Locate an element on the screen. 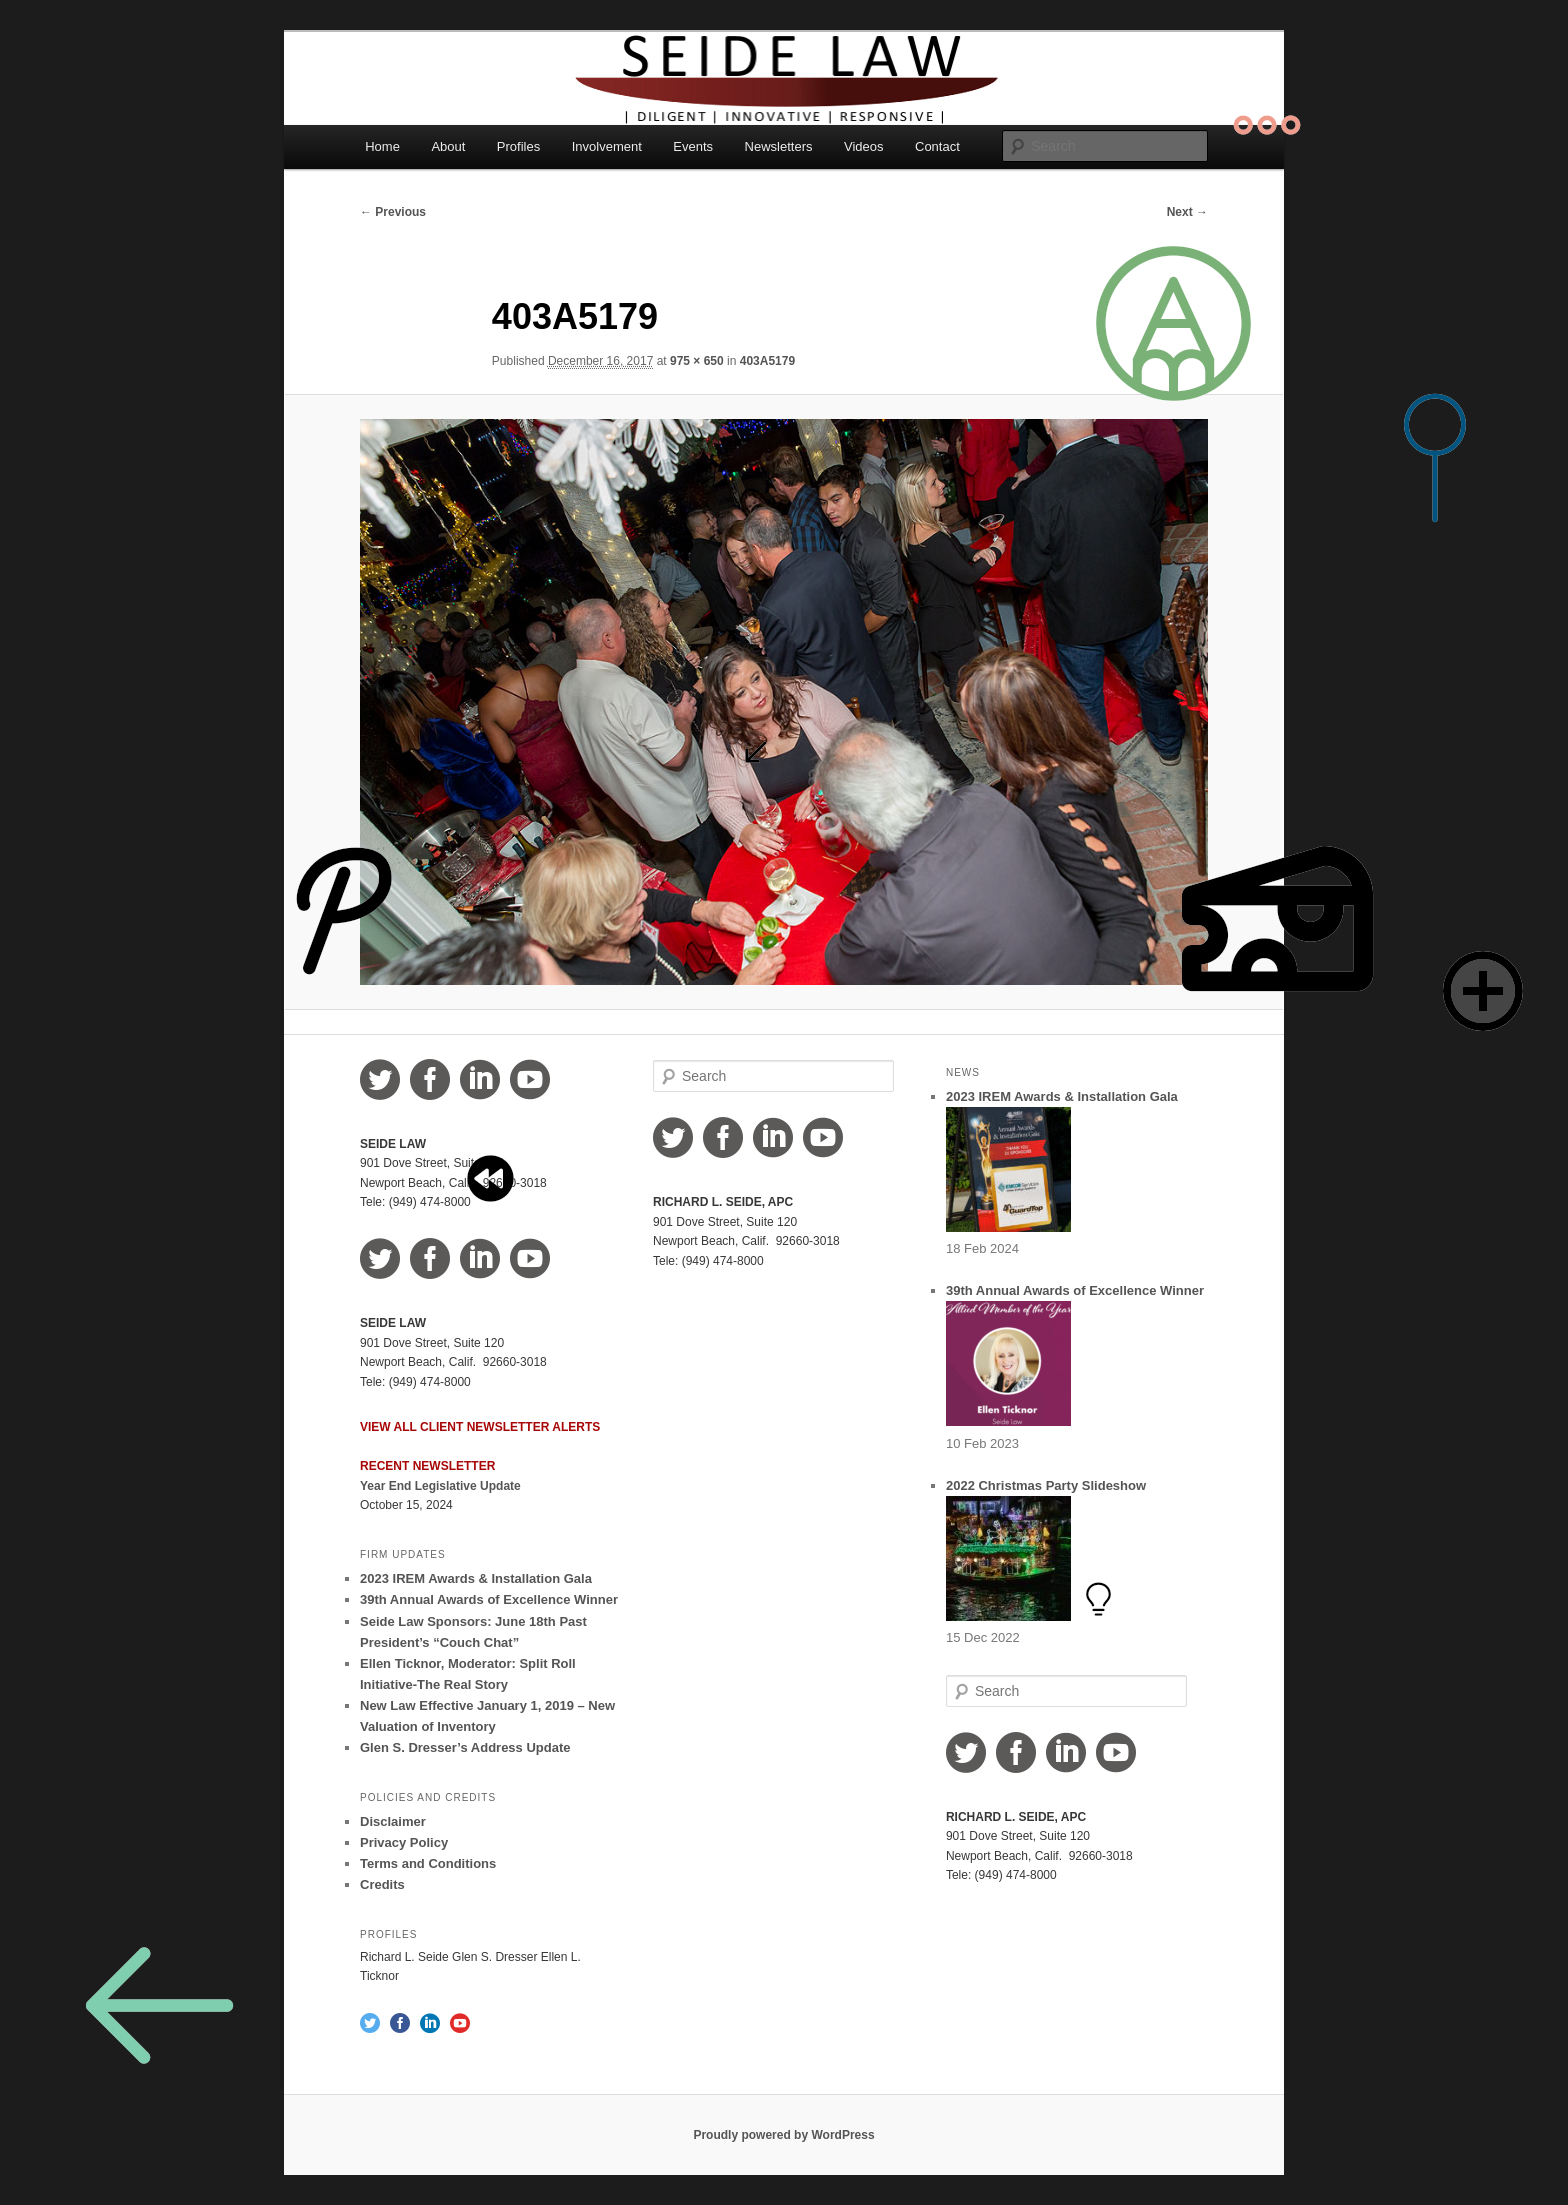 The height and width of the screenshot is (2205, 1568). indicates dairy or cheese product category is located at coordinates (1277, 928).